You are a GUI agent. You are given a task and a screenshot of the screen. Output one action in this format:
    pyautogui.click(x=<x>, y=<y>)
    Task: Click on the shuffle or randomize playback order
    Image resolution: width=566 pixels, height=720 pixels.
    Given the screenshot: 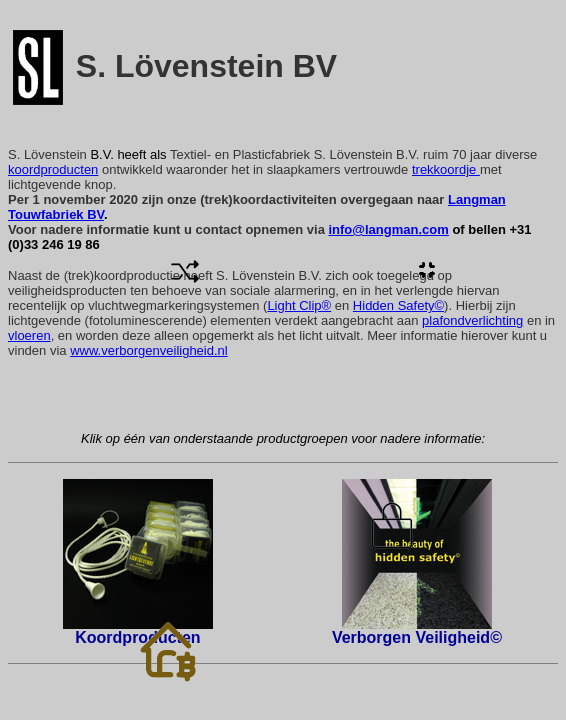 What is the action you would take?
    pyautogui.click(x=184, y=271)
    